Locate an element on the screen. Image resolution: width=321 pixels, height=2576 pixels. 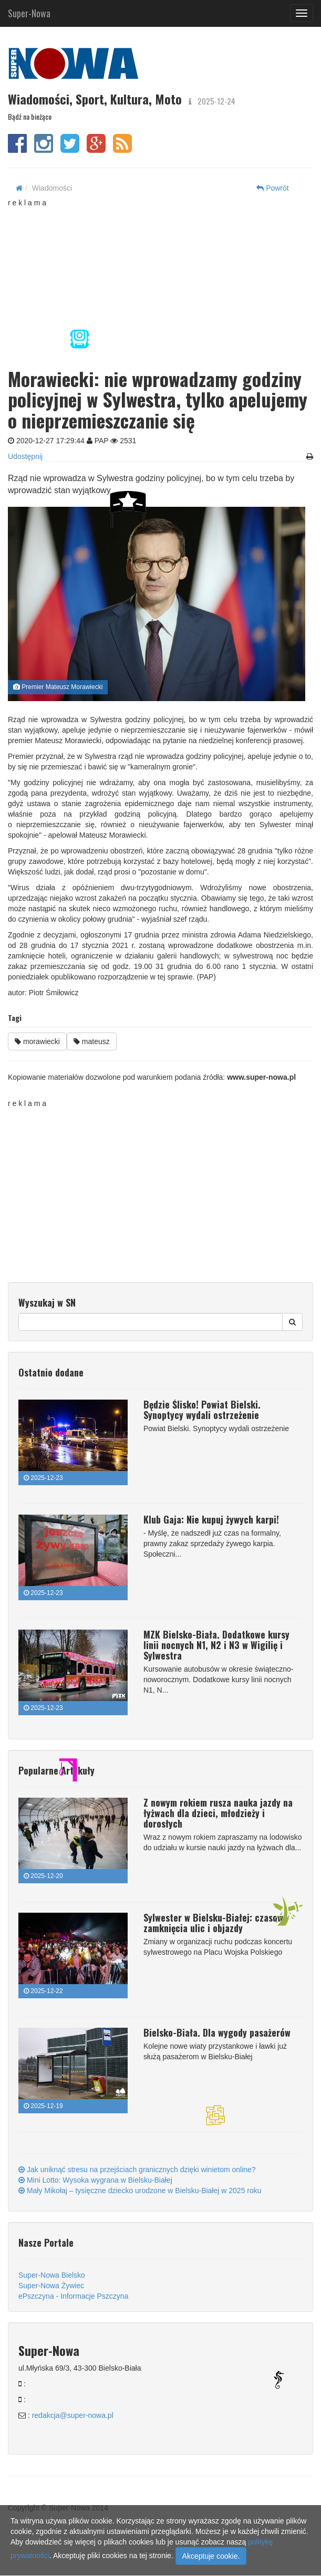
access puzzle or maze game is located at coordinates (215, 2115).